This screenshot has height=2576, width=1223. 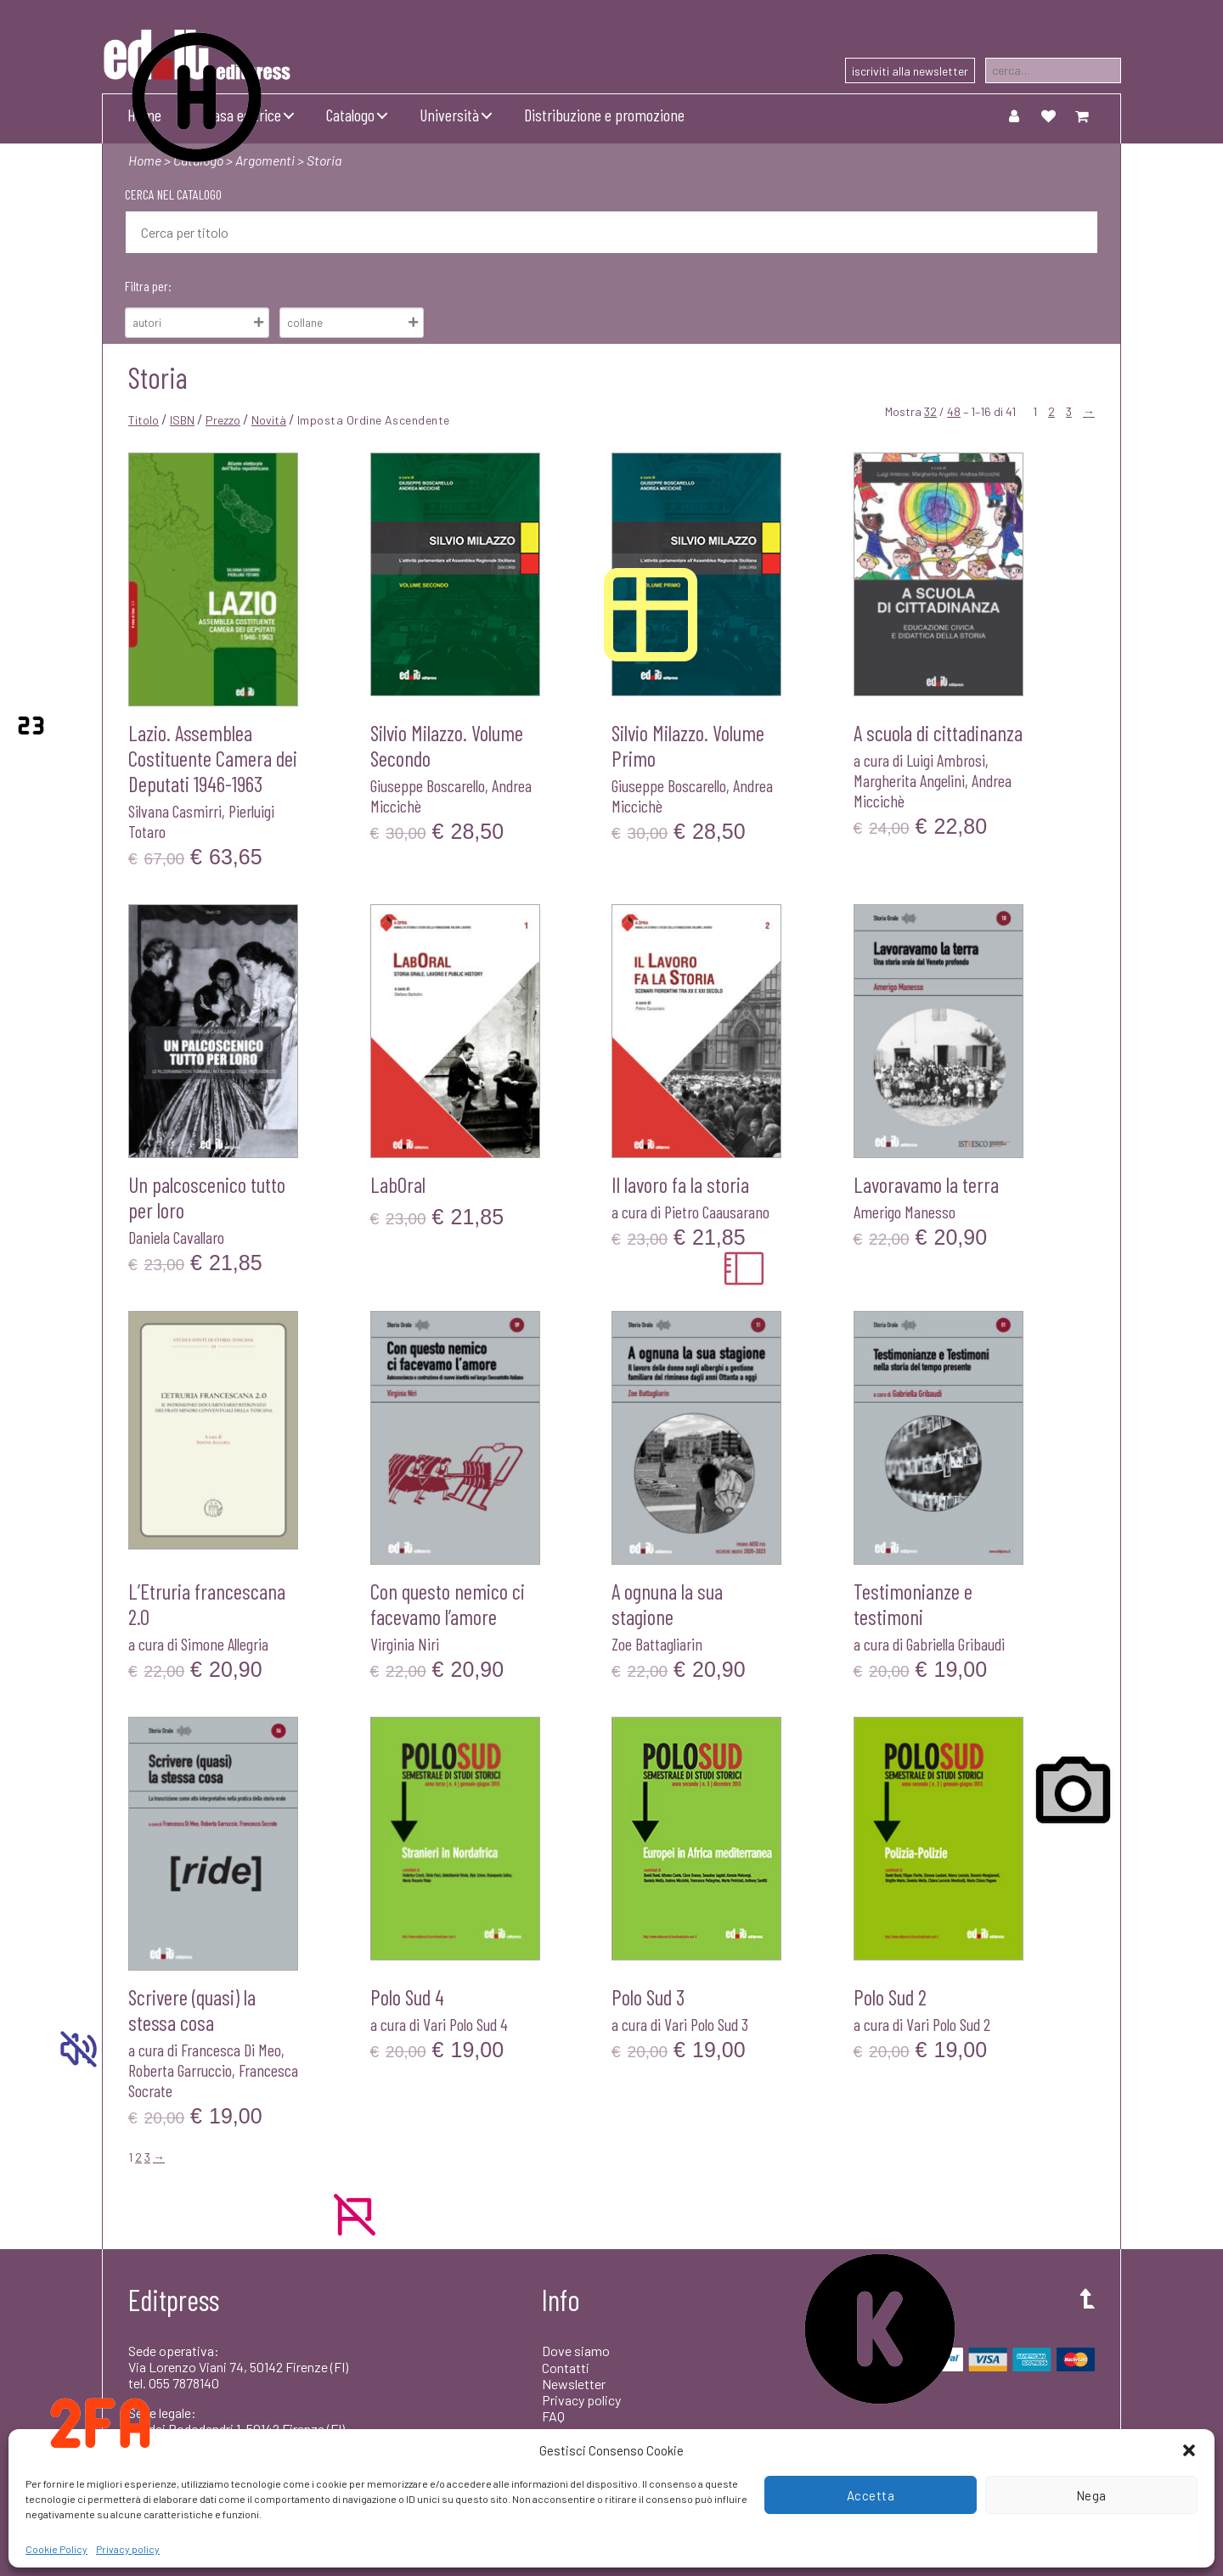 What do you see at coordinates (78, 2049) in the screenshot?
I see `mute audio` at bounding box center [78, 2049].